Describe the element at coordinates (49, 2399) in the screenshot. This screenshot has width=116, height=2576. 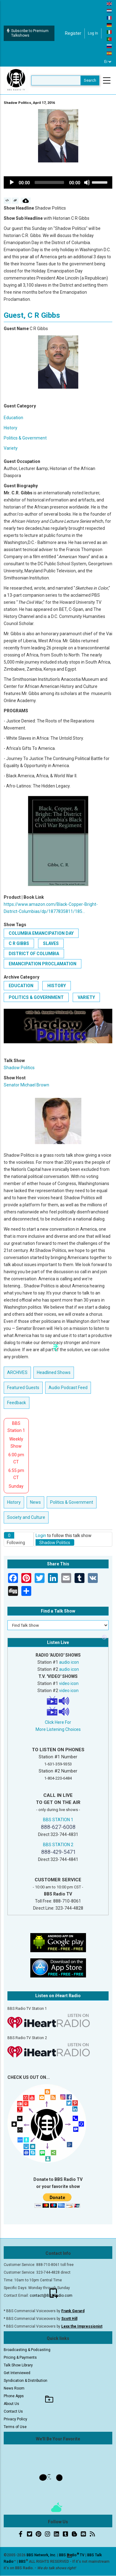
I see `create a new folder` at that location.